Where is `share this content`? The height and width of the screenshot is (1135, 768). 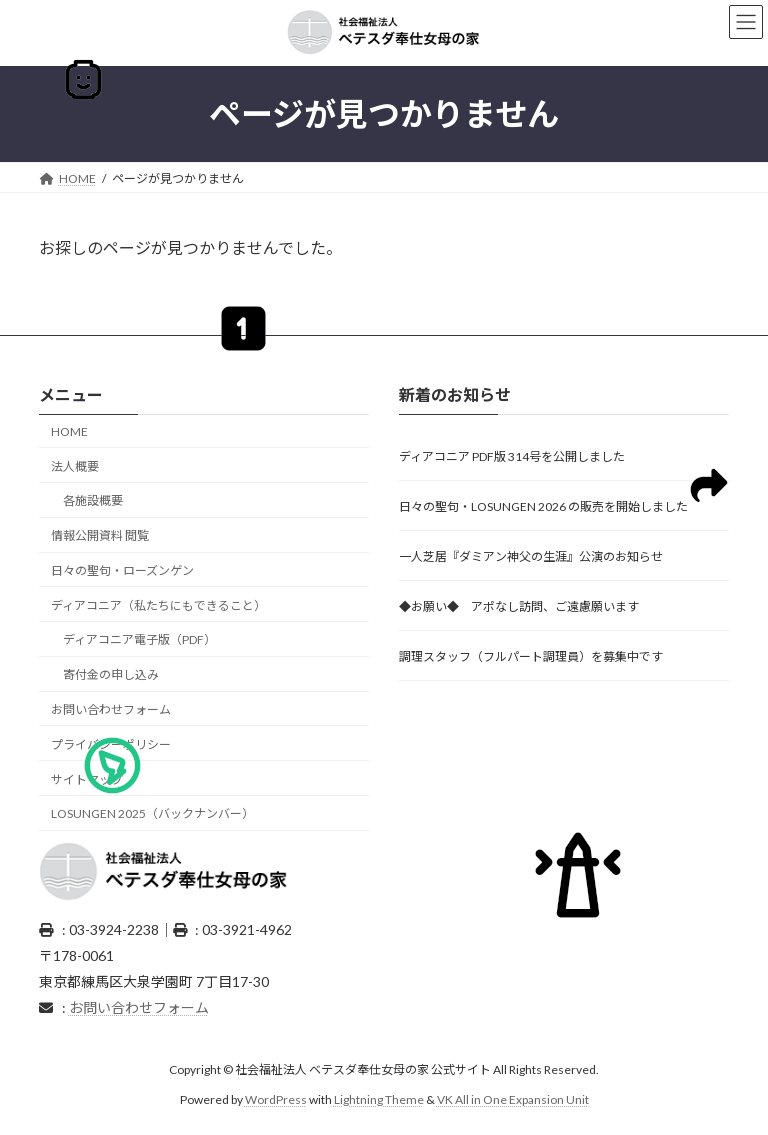
share this content is located at coordinates (709, 486).